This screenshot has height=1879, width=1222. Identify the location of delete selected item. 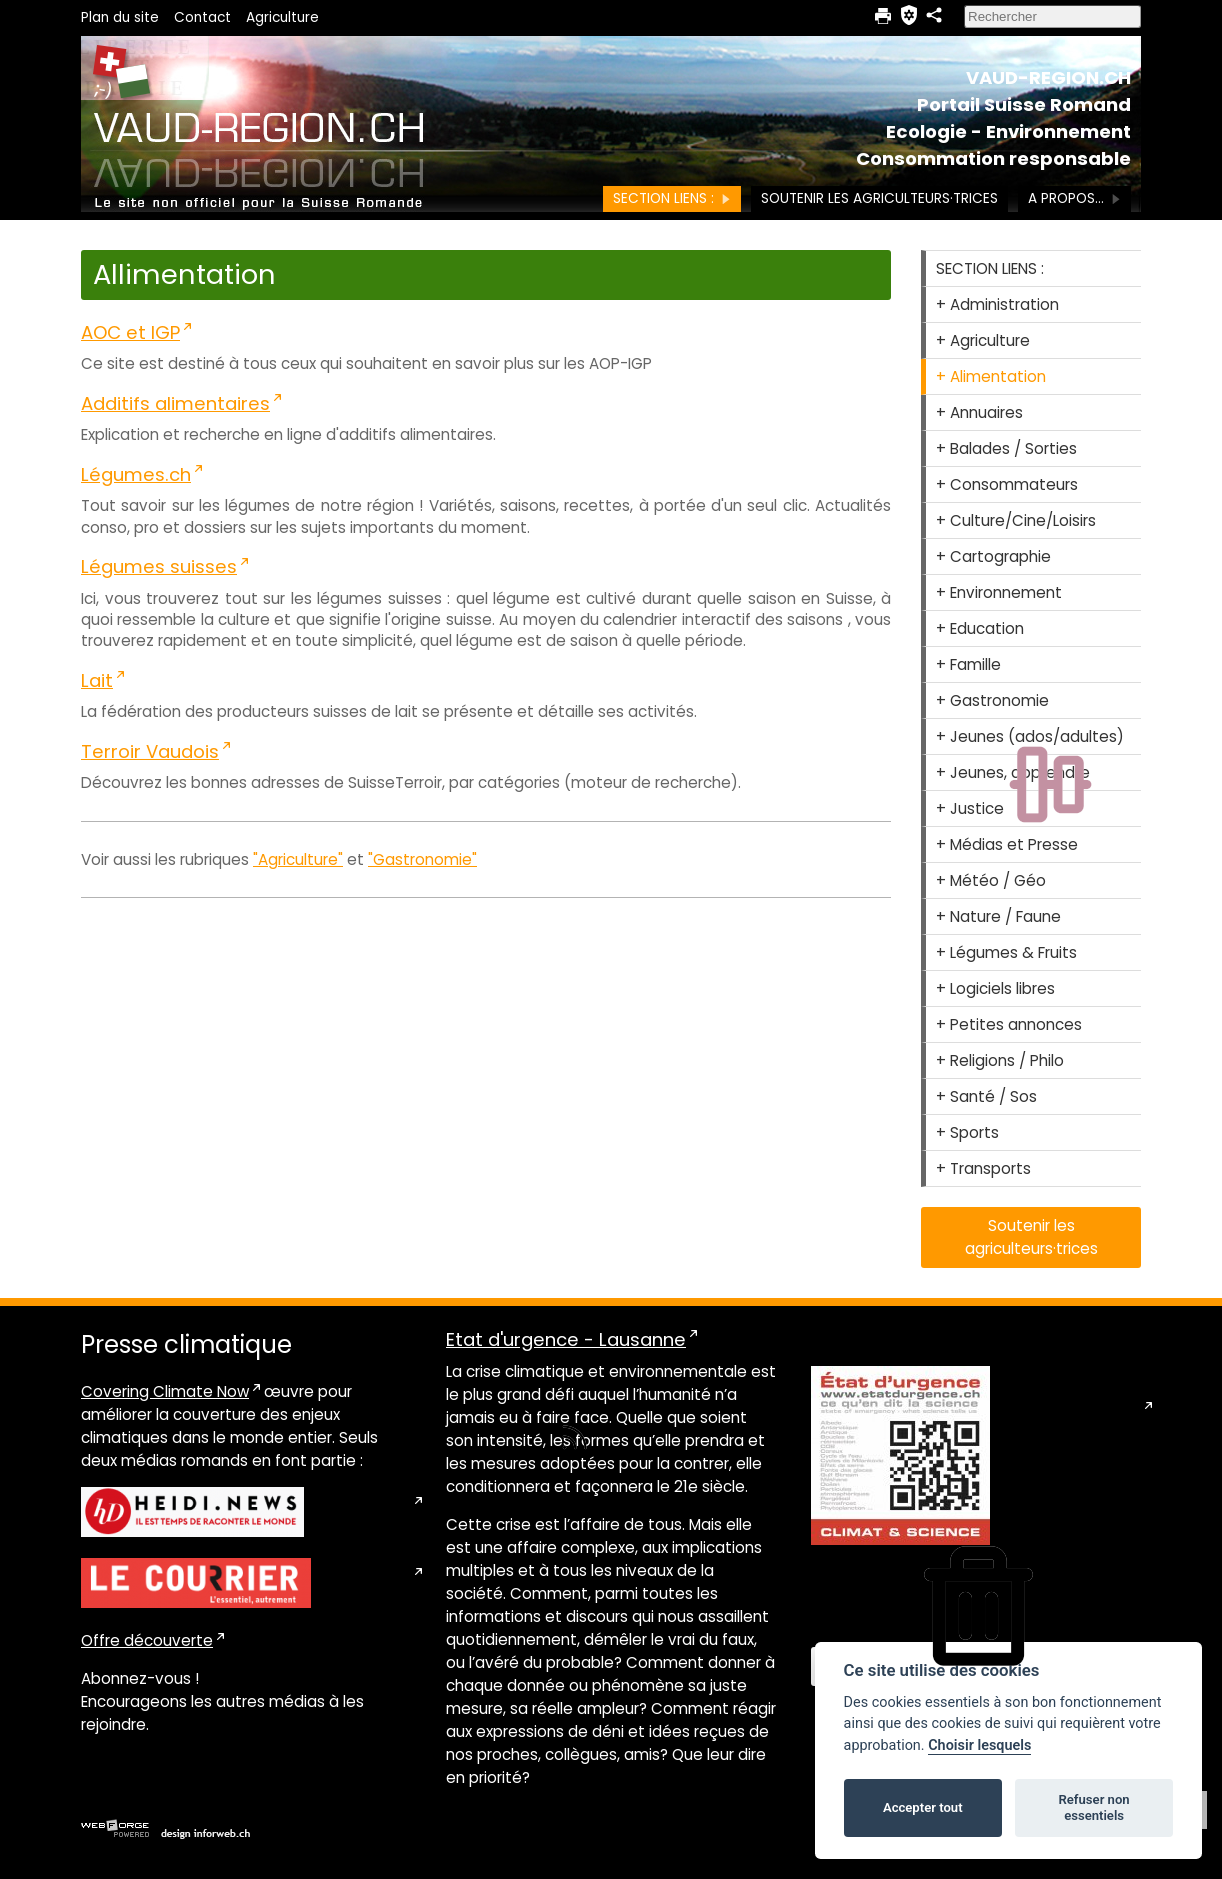
(978, 1611).